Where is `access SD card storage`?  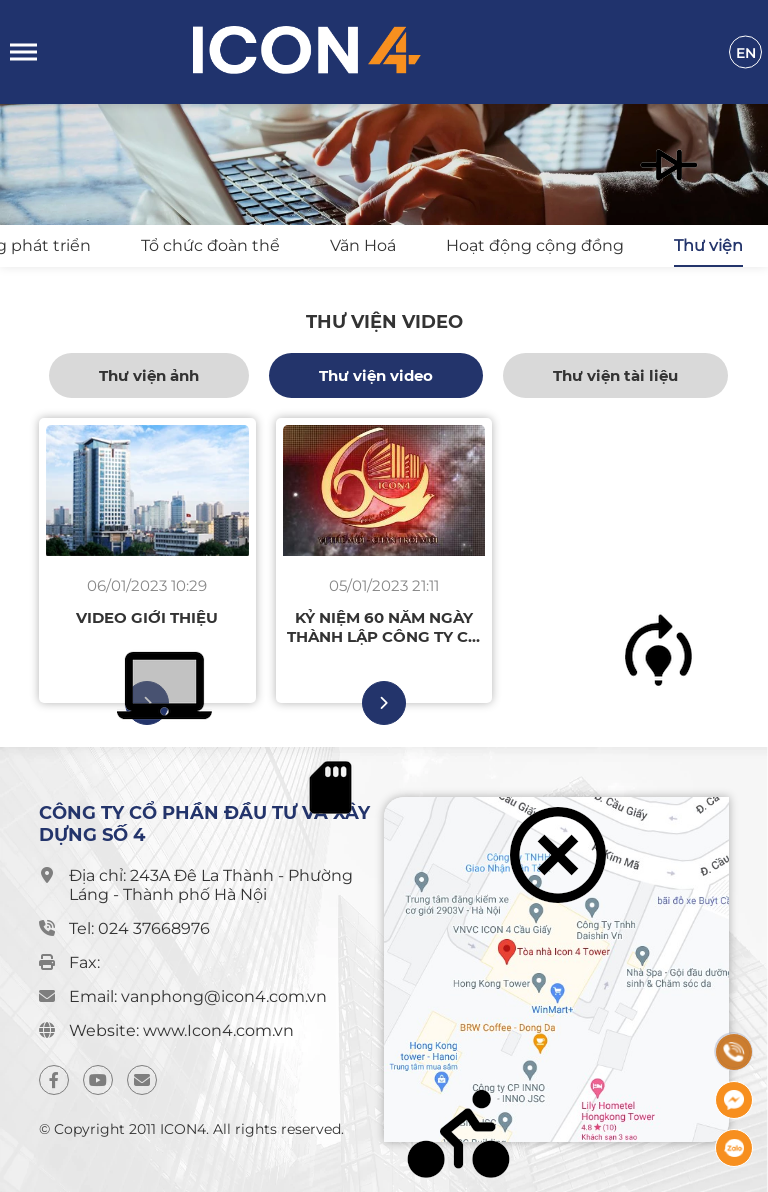 access SD card storage is located at coordinates (330, 787).